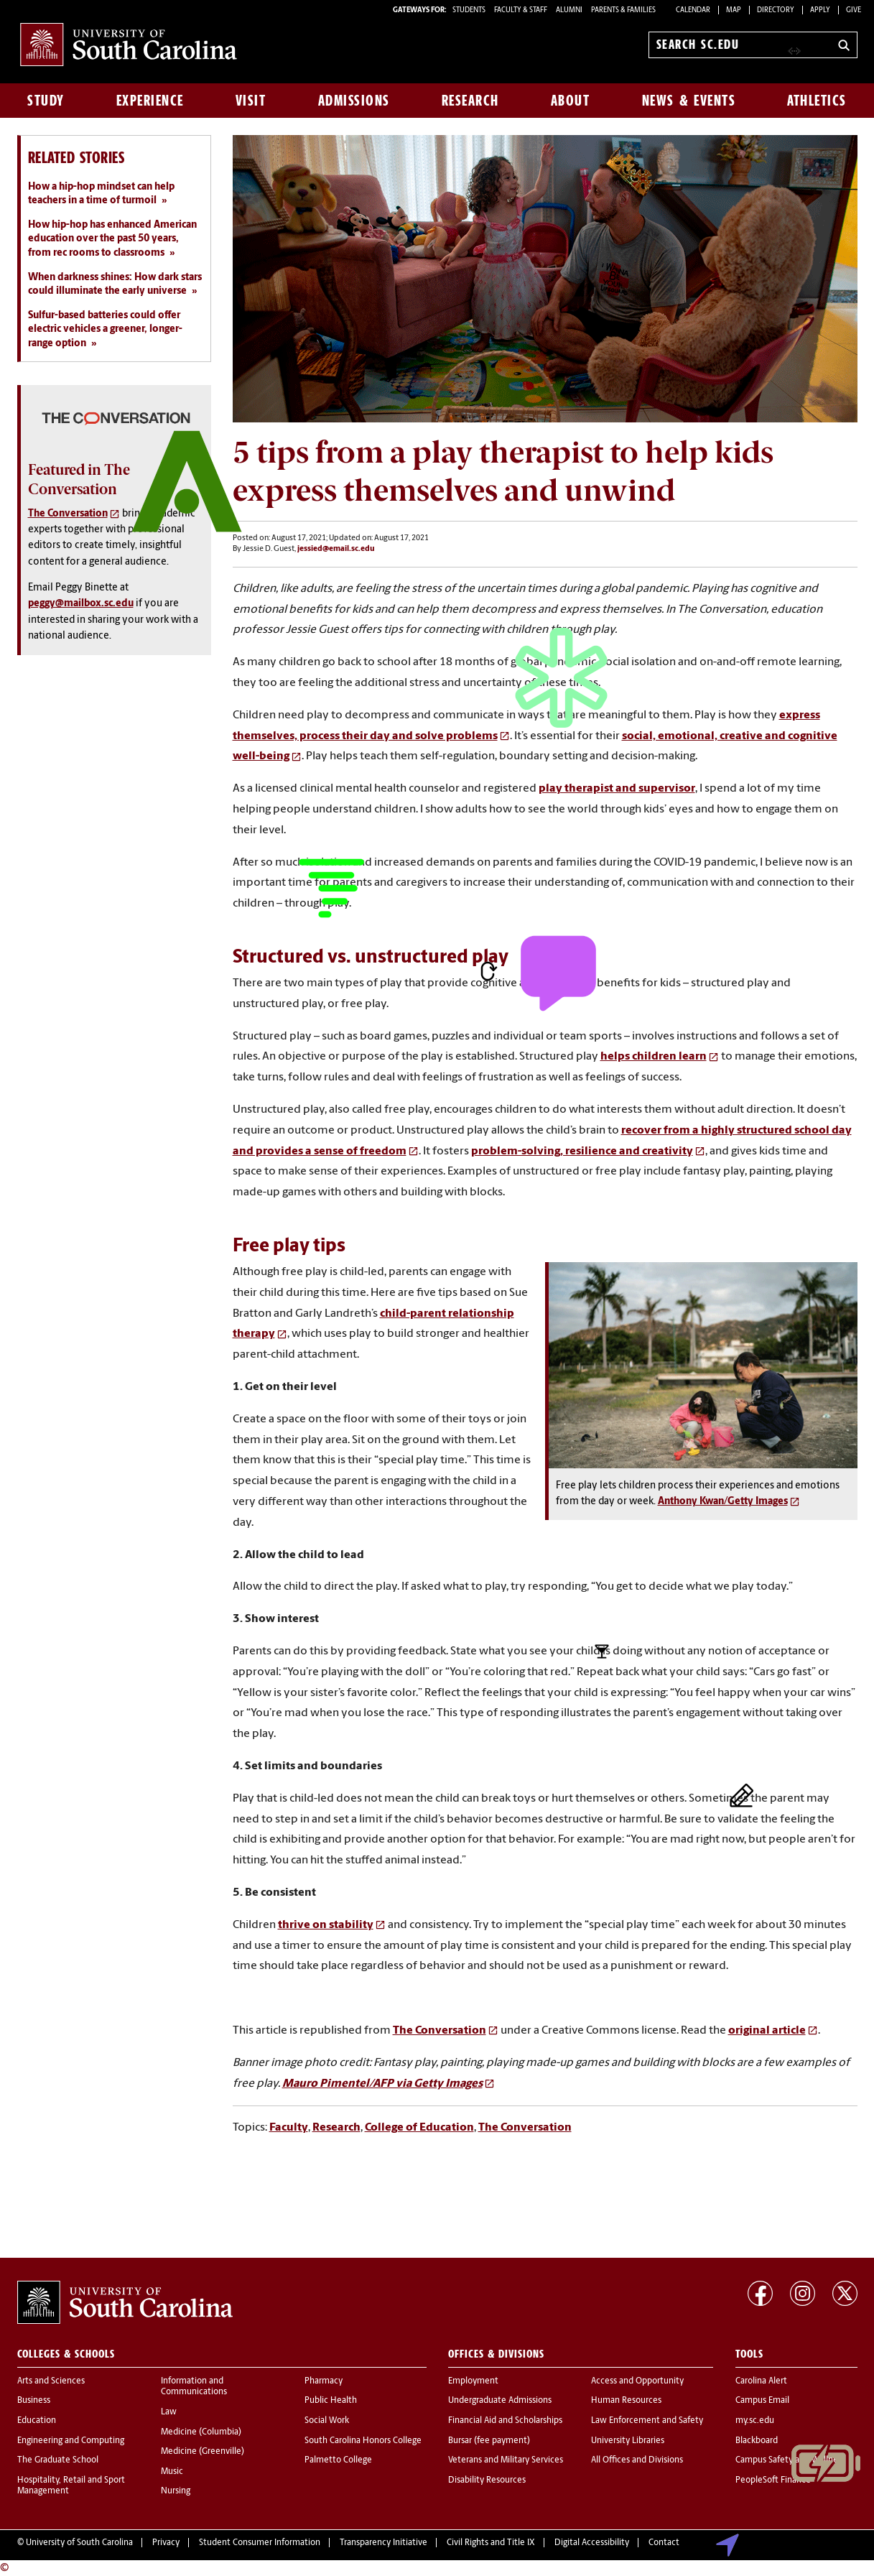  Describe the element at coordinates (727, 2545) in the screenshot. I see `get directions to current destination` at that location.